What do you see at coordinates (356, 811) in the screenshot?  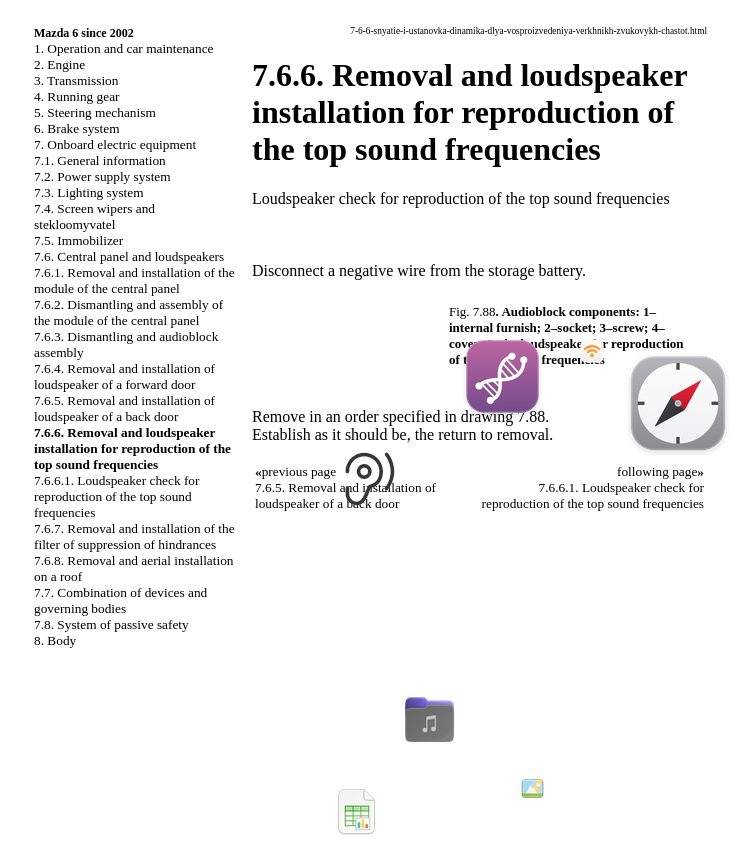 I see `spreadsheet file type indicator` at bounding box center [356, 811].